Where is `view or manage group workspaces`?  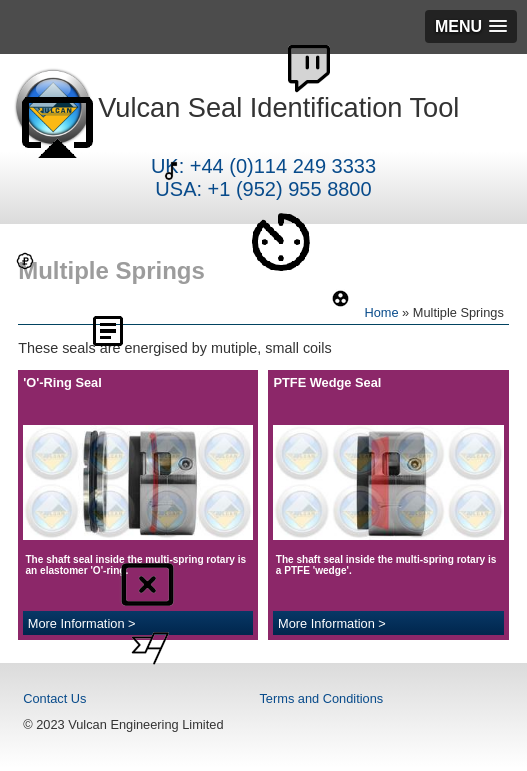
view or manage group workspaces is located at coordinates (340, 298).